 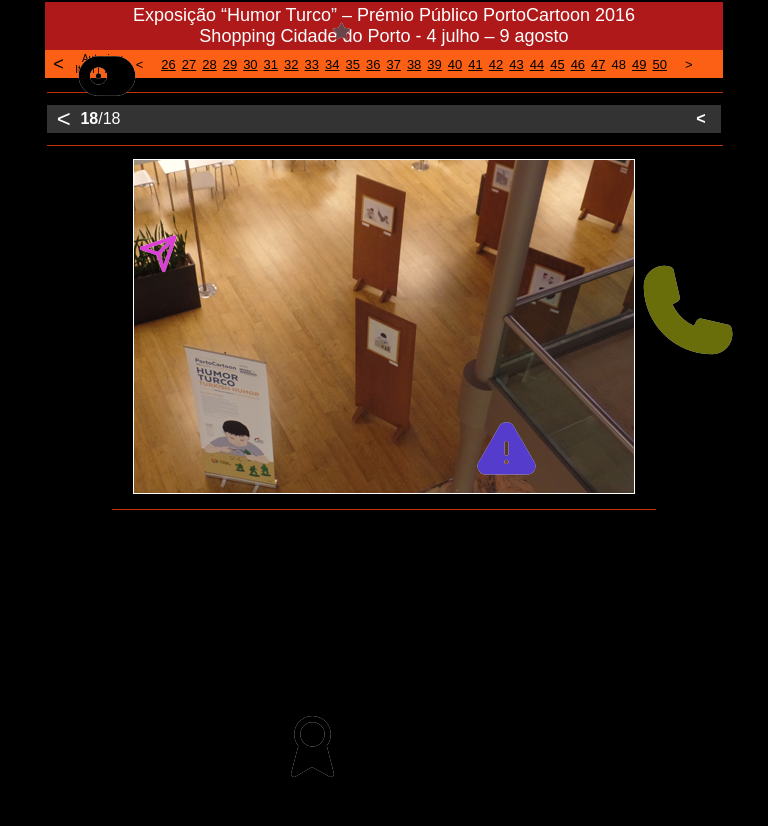 What do you see at coordinates (688, 310) in the screenshot?
I see `make a phone call` at bounding box center [688, 310].